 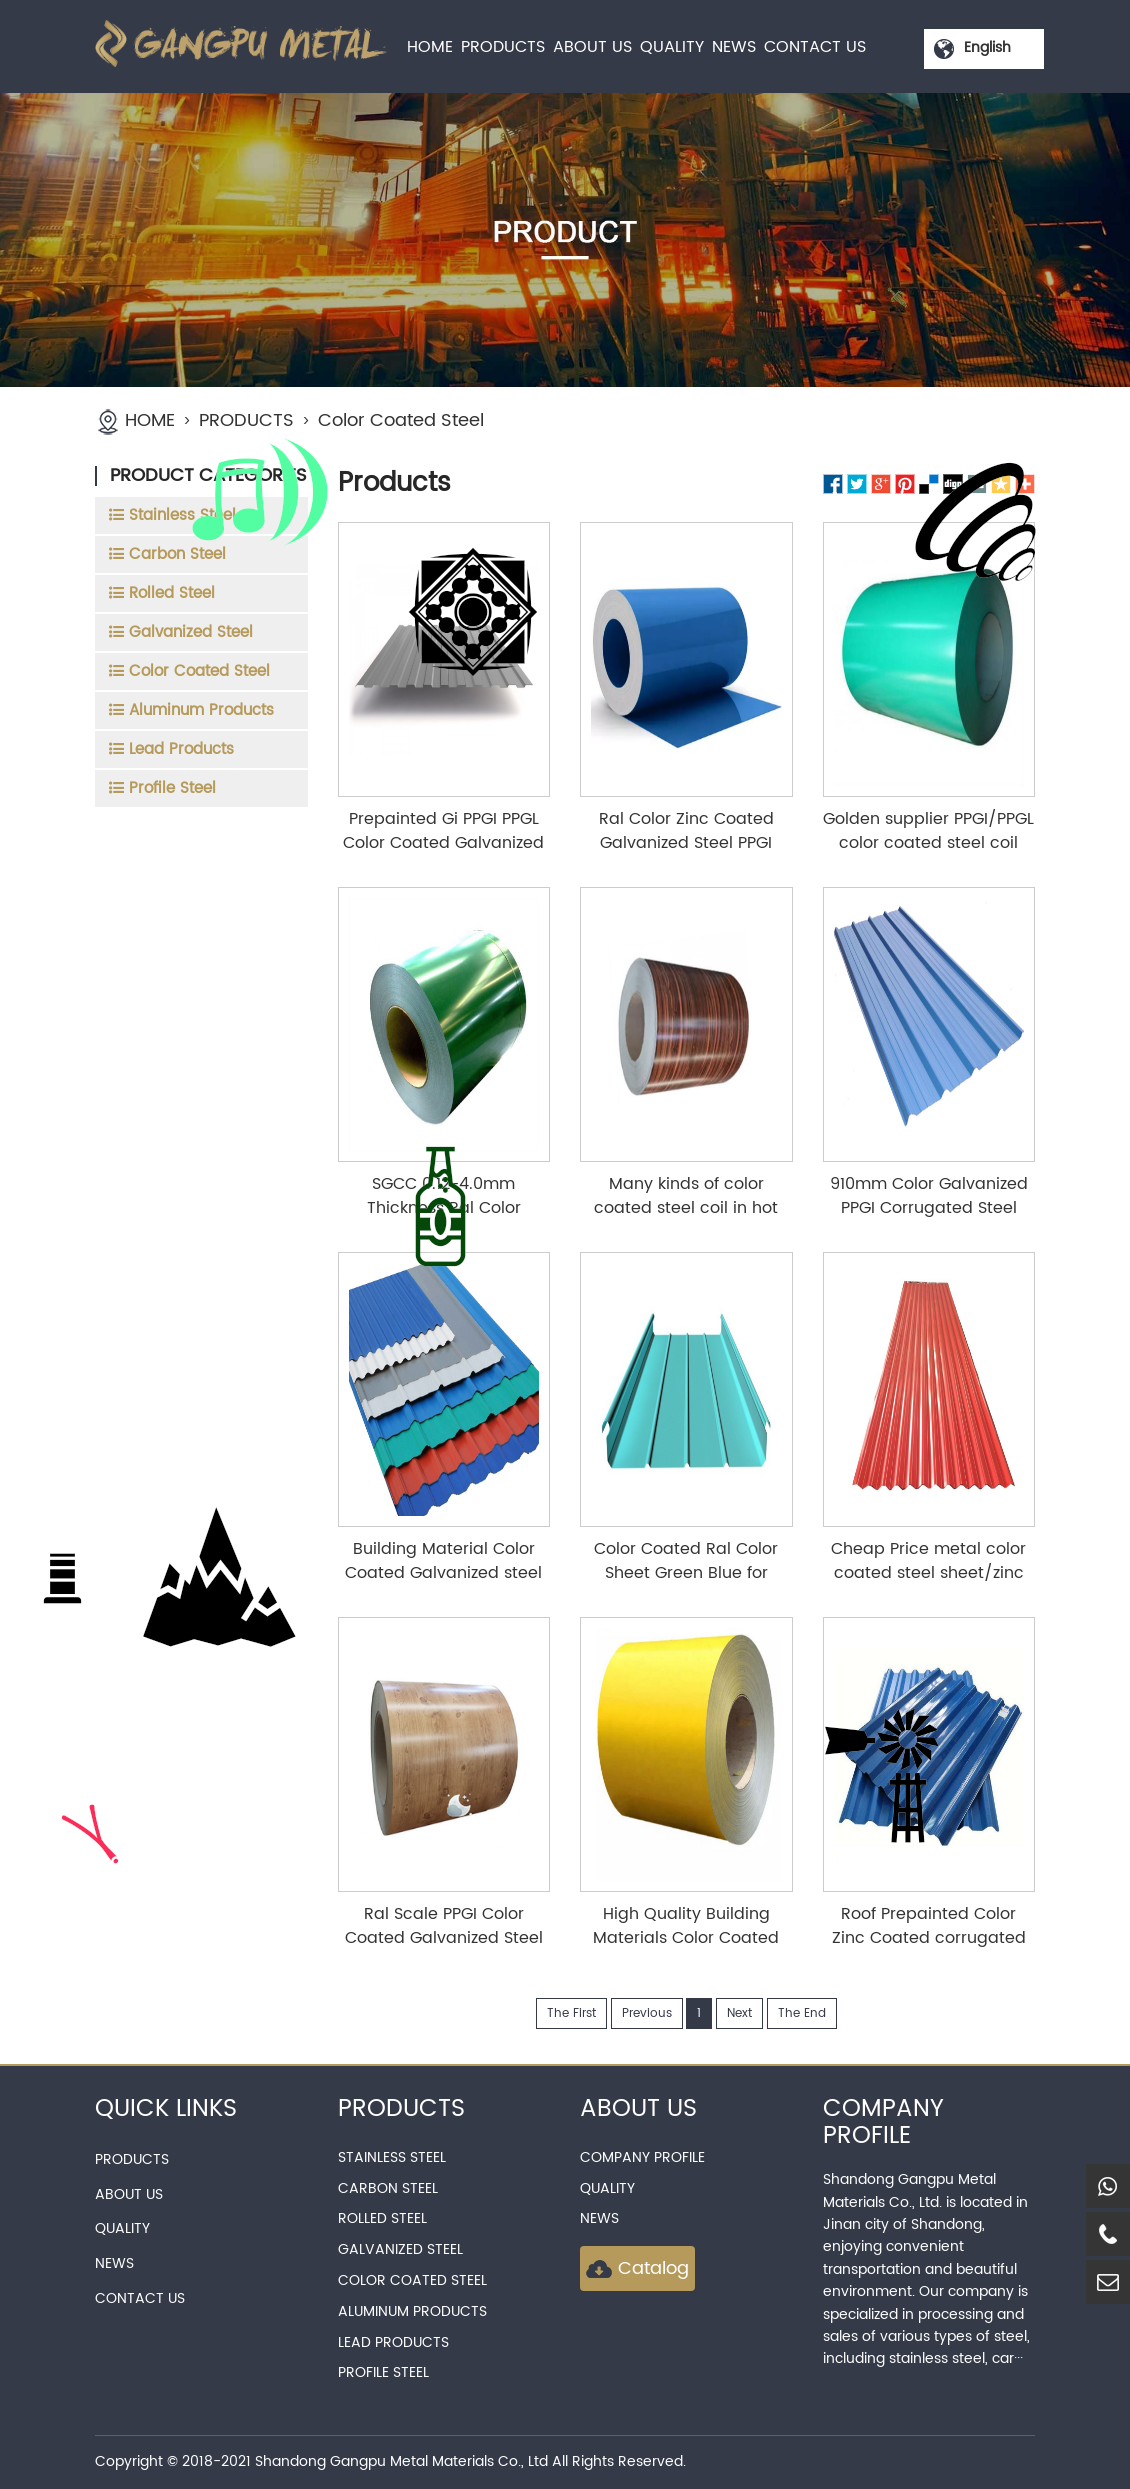 I want to click on browse beer or beverage options, so click(x=440, y=1206).